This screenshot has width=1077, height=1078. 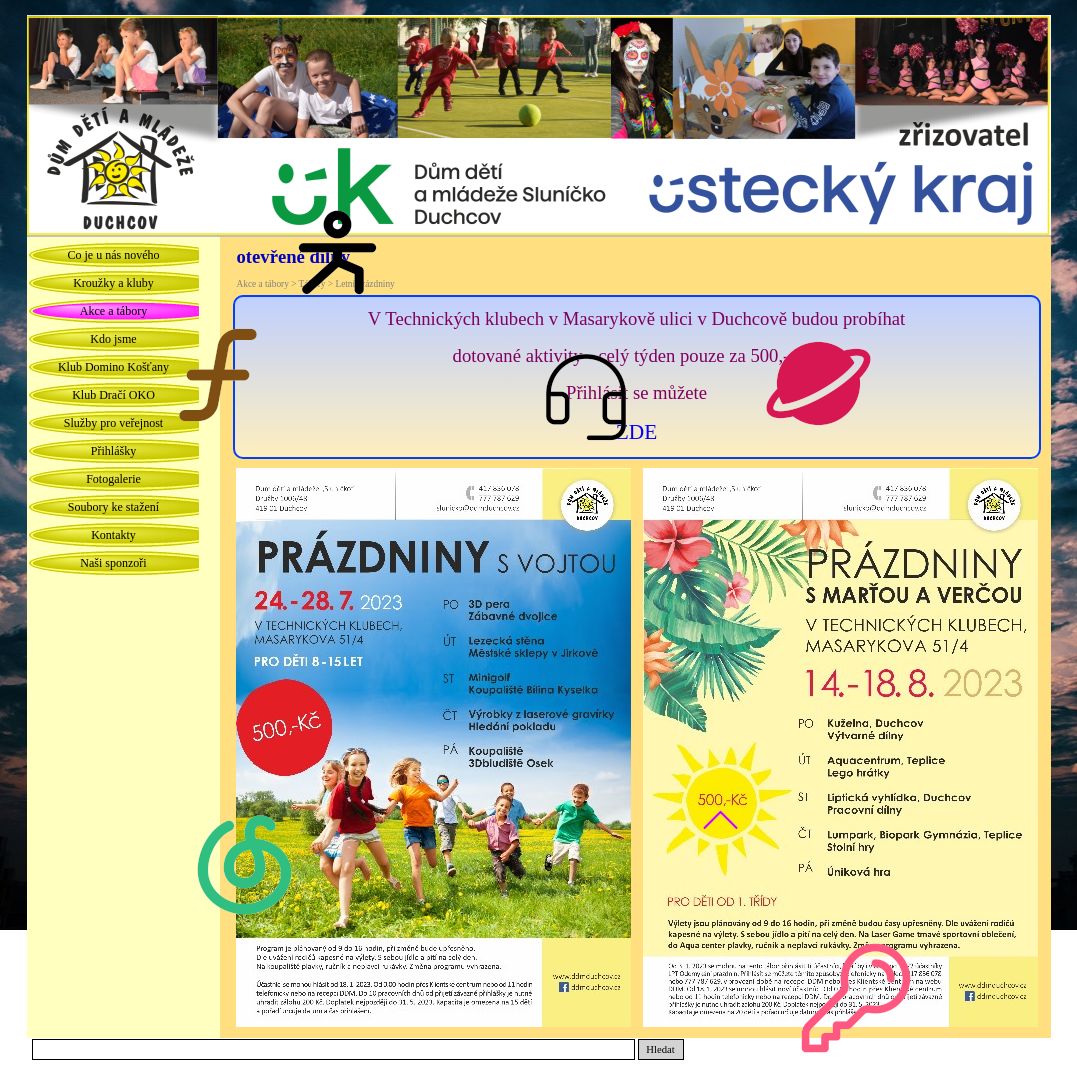 What do you see at coordinates (720, 821) in the screenshot?
I see `collapse an expanded section` at bounding box center [720, 821].